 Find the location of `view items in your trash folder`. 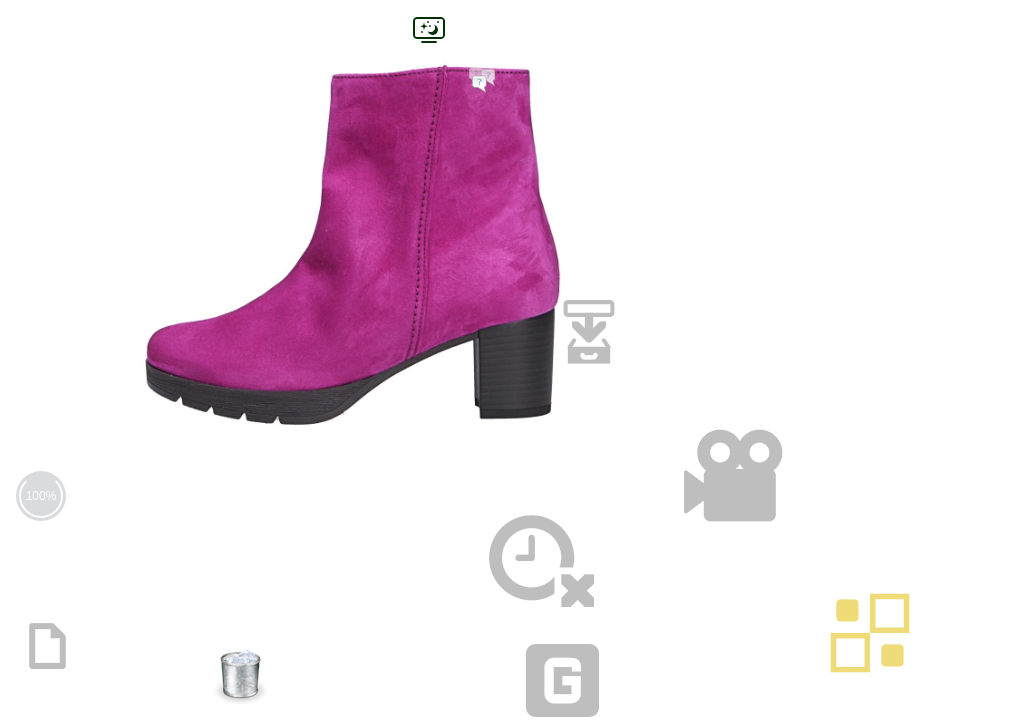

view items in your trash folder is located at coordinates (240, 673).